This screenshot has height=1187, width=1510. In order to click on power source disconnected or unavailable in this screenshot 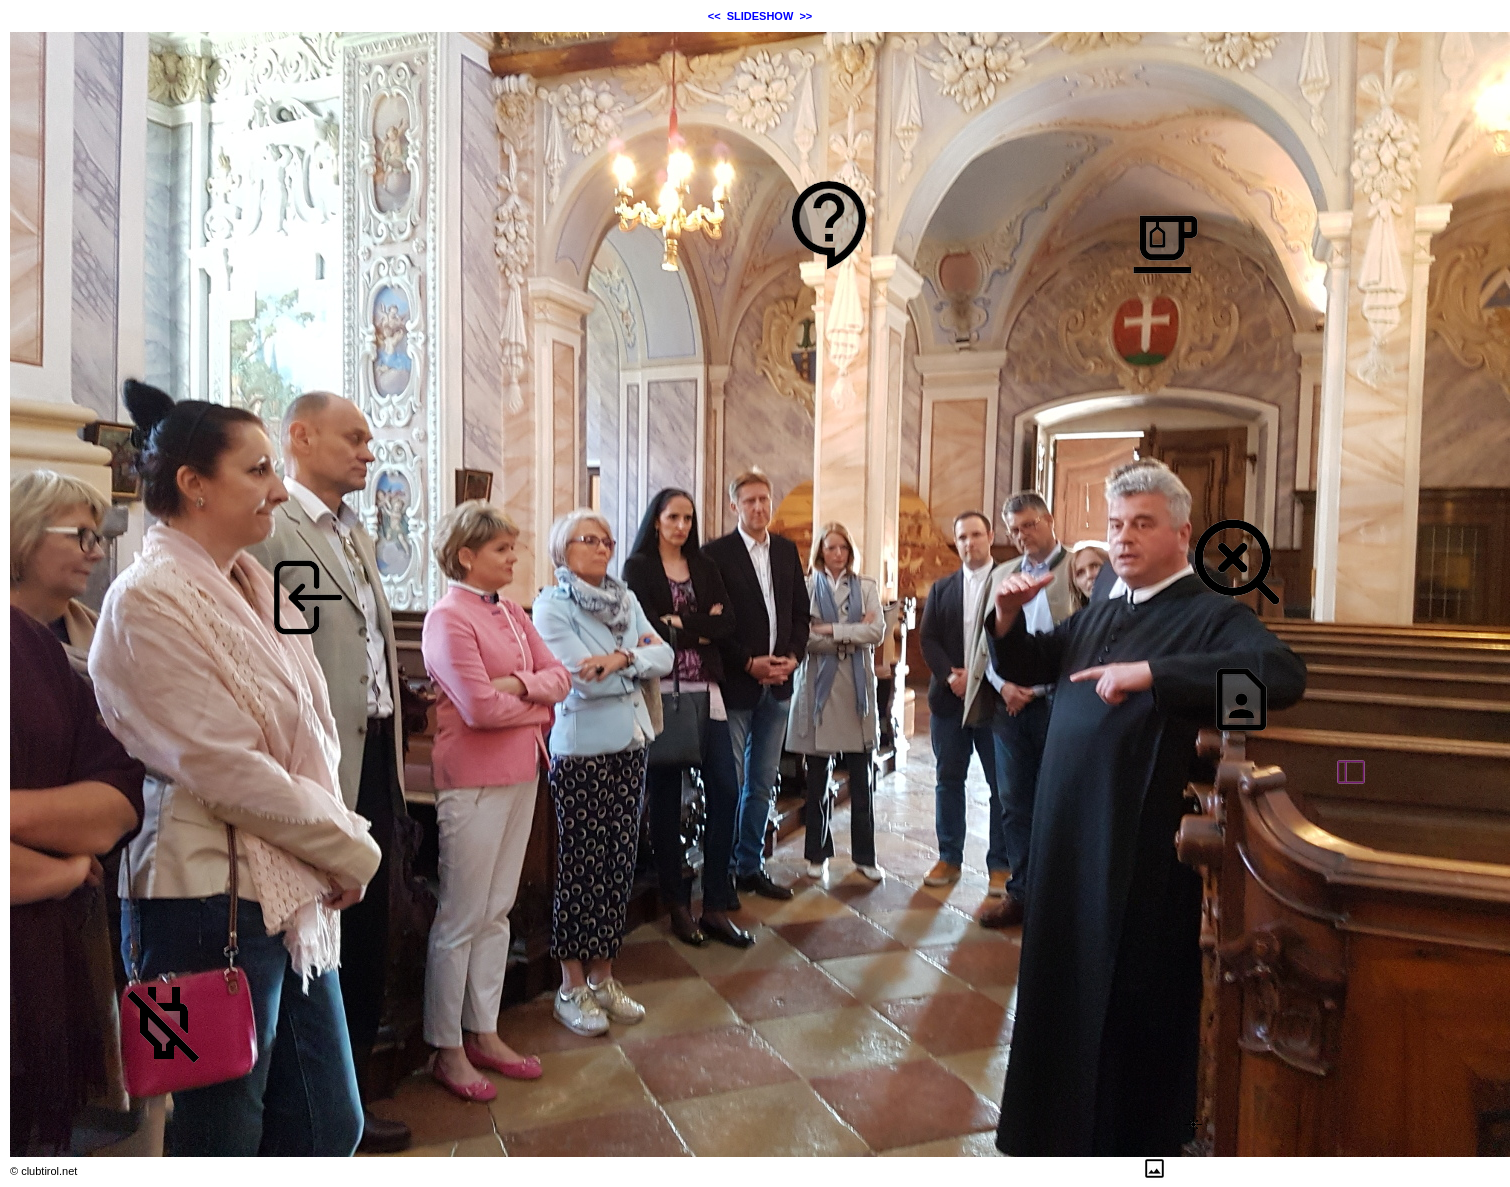, I will do `click(164, 1023)`.